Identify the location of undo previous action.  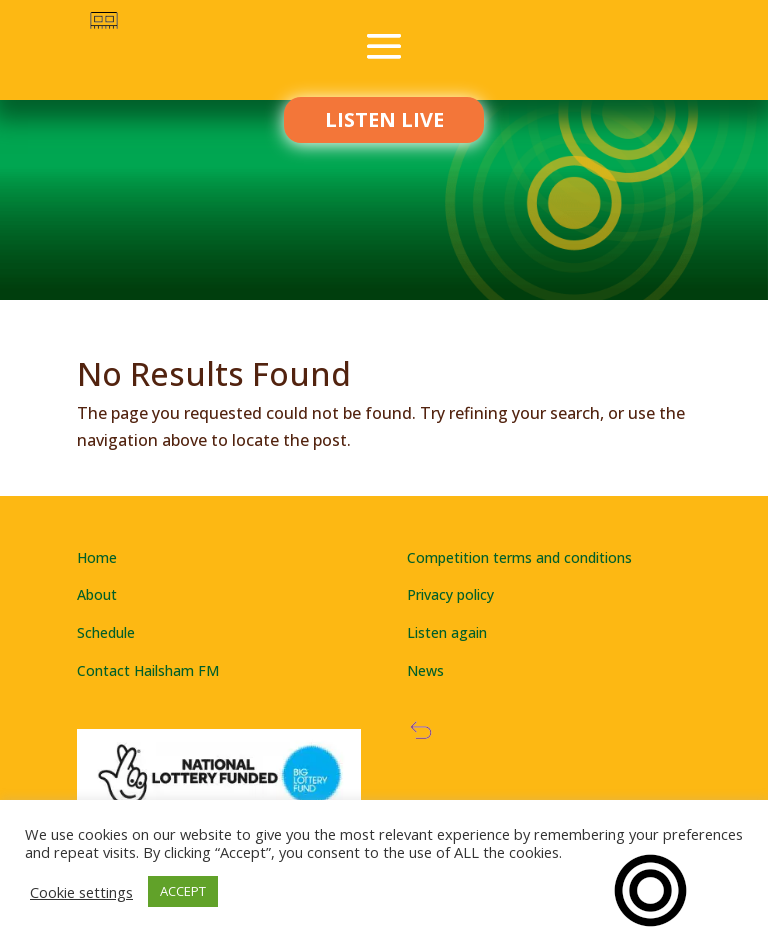
(421, 731).